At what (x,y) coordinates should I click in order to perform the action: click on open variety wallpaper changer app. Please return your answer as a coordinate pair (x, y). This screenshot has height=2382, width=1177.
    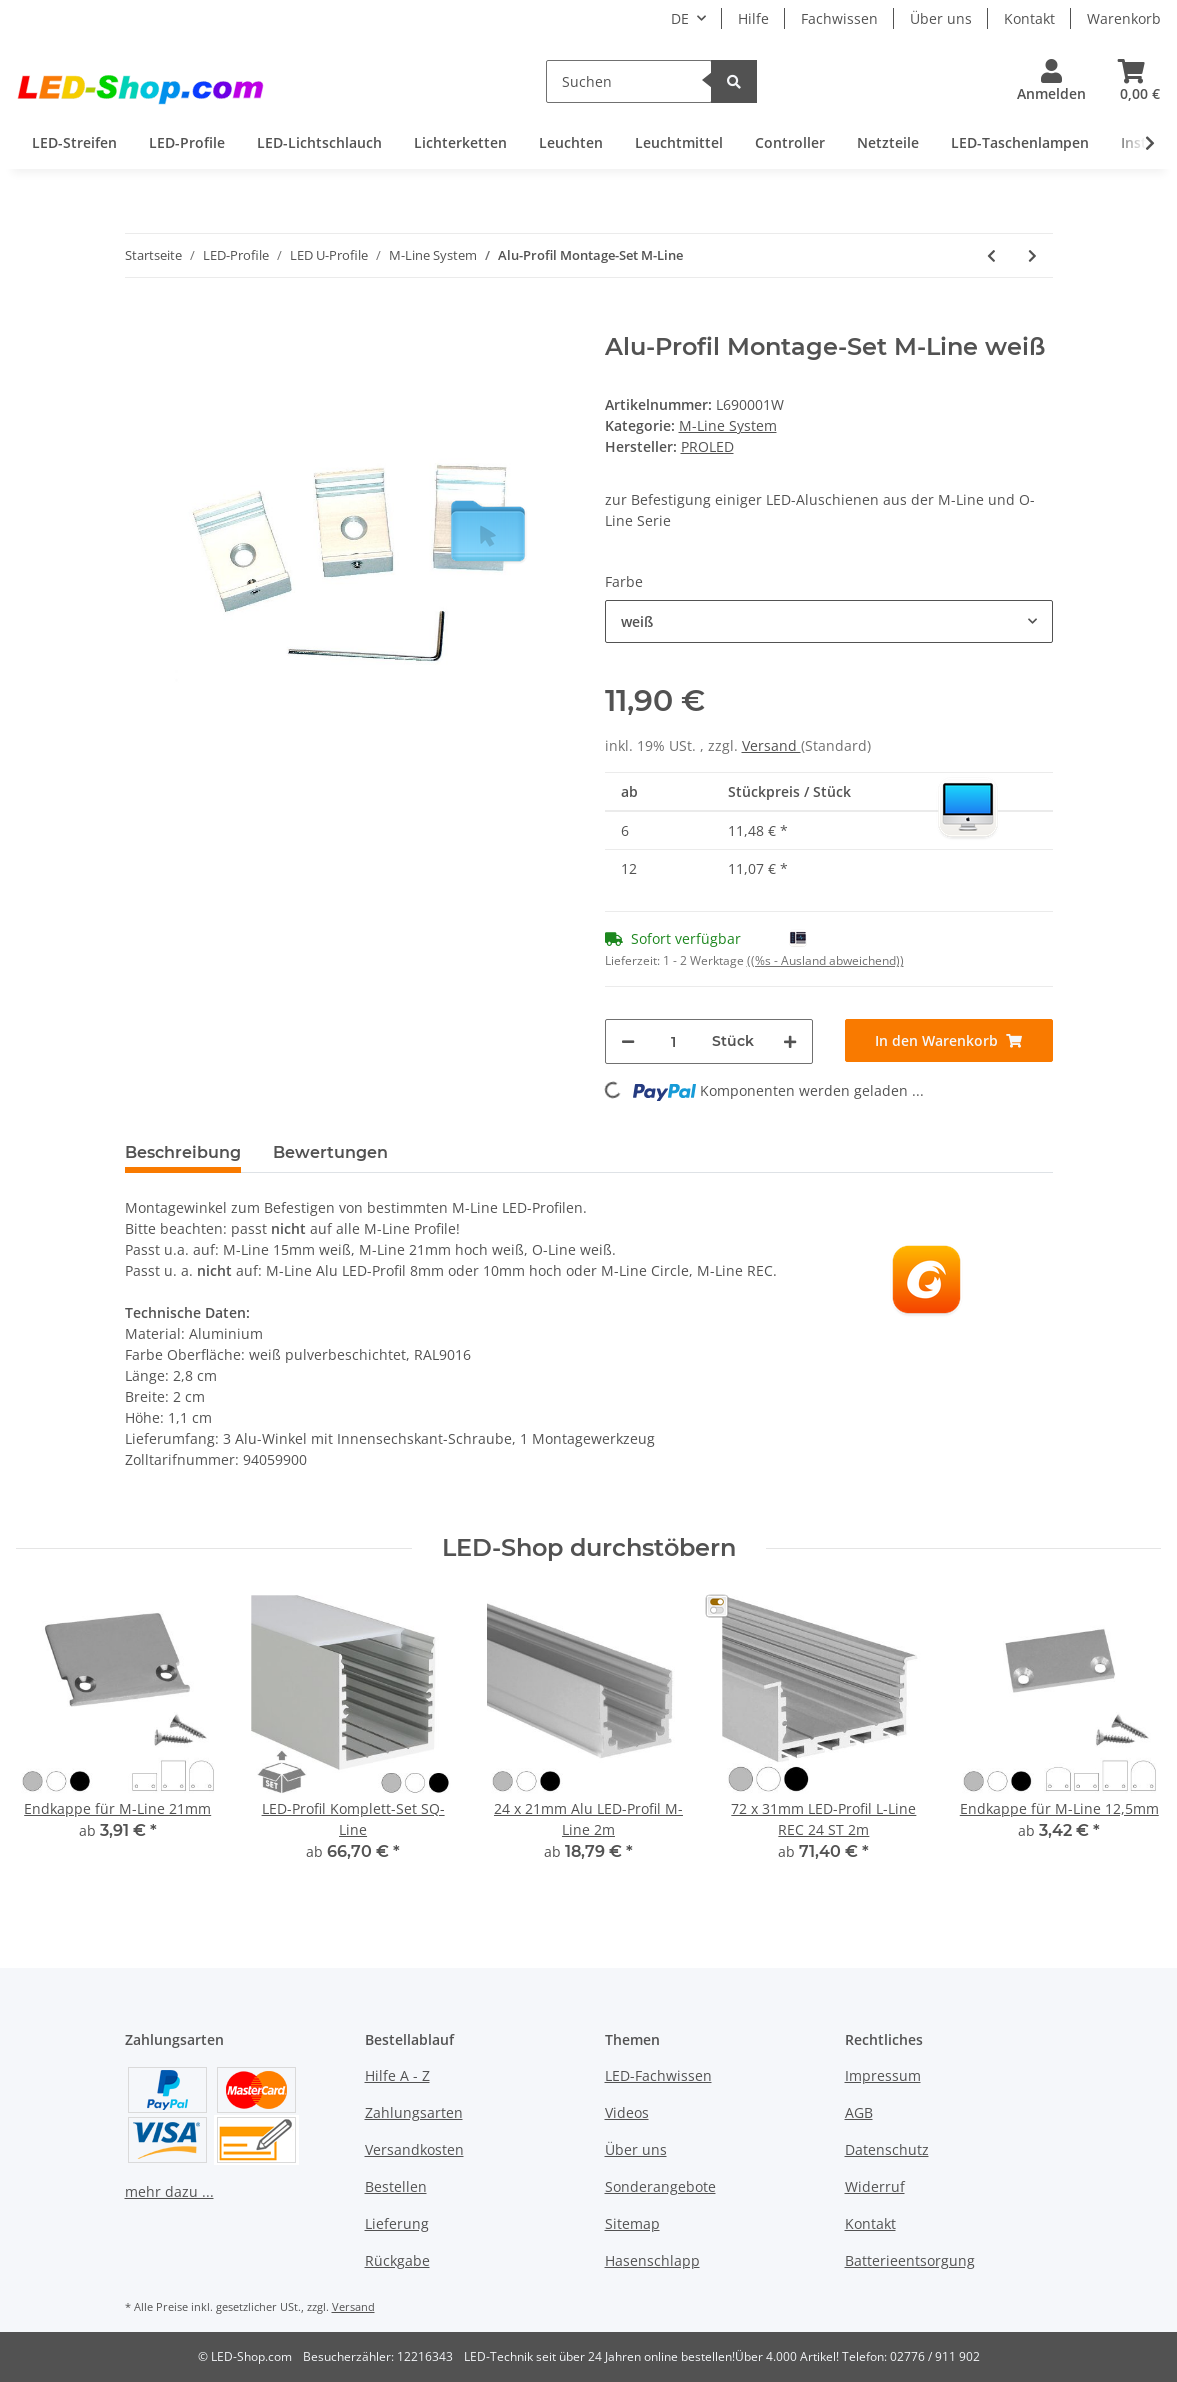
    Looking at the image, I should click on (968, 807).